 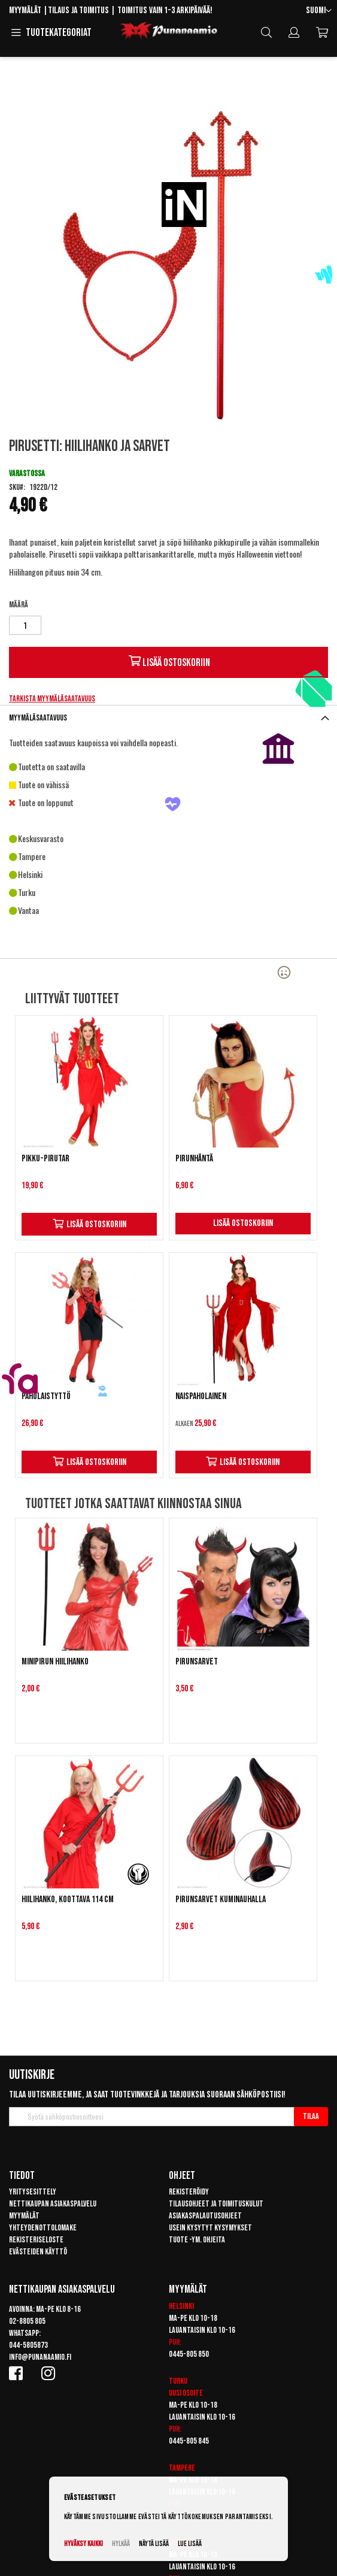 What do you see at coordinates (172, 804) in the screenshot?
I see `view health or heart rate data` at bounding box center [172, 804].